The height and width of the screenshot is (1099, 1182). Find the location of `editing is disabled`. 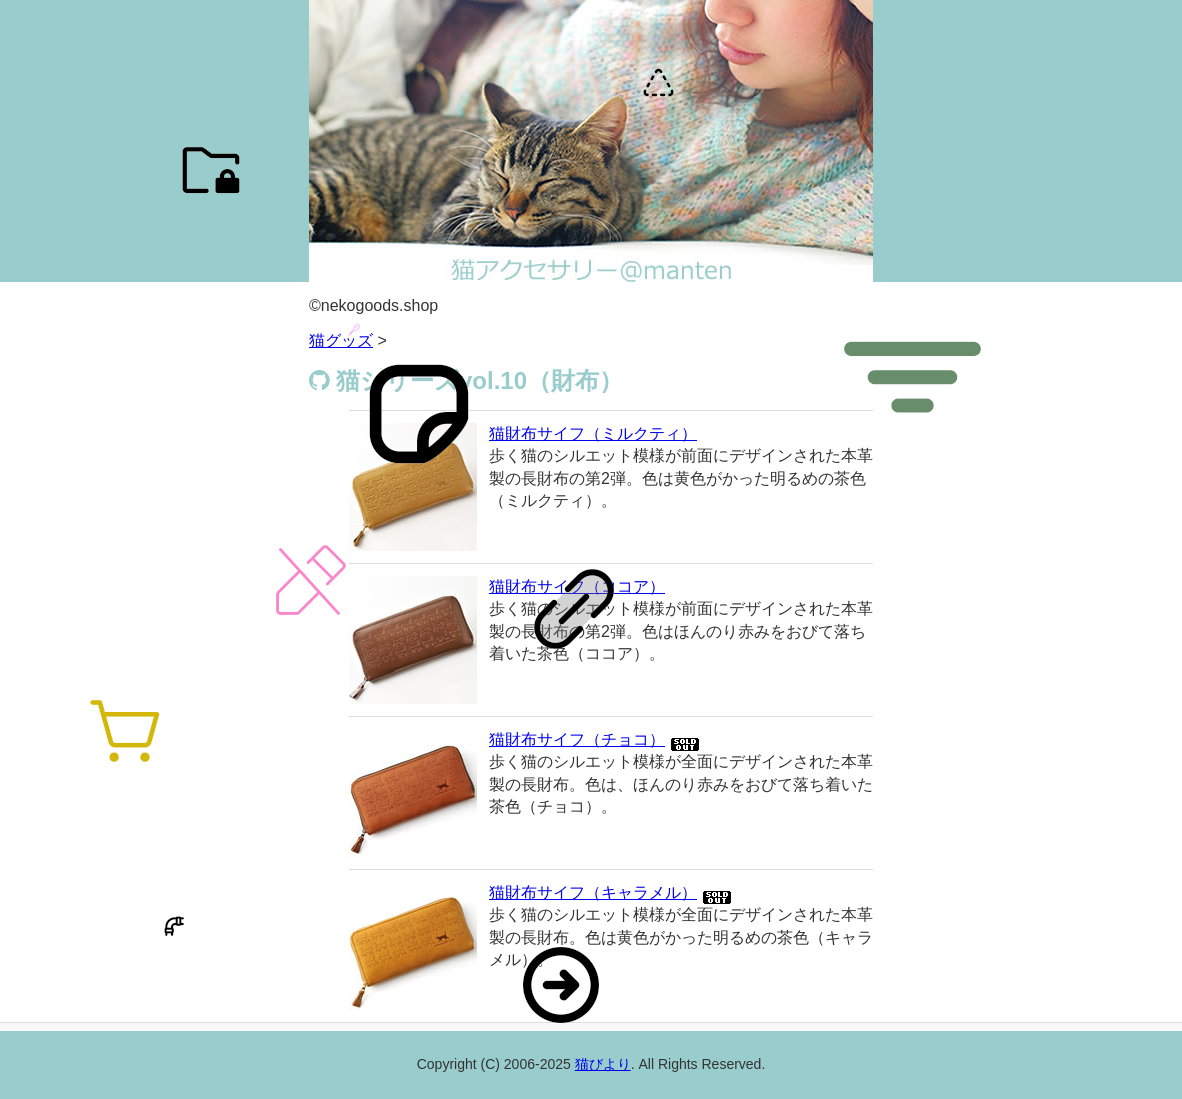

editing is disabled is located at coordinates (309, 581).